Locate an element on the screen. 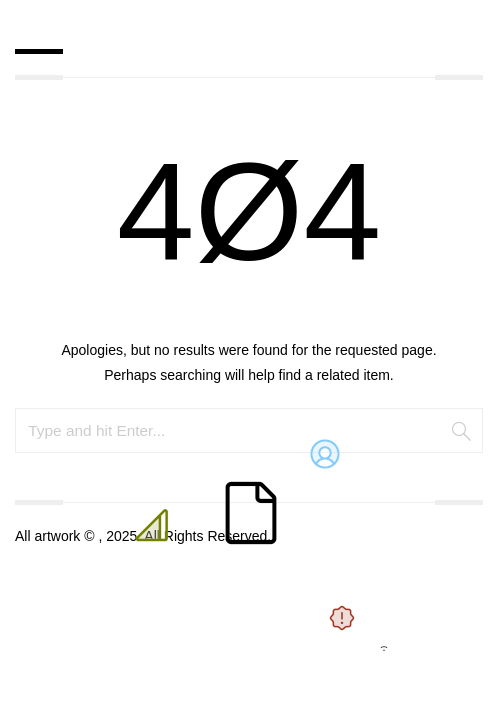  view or open a file is located at coordinates (251, 513).